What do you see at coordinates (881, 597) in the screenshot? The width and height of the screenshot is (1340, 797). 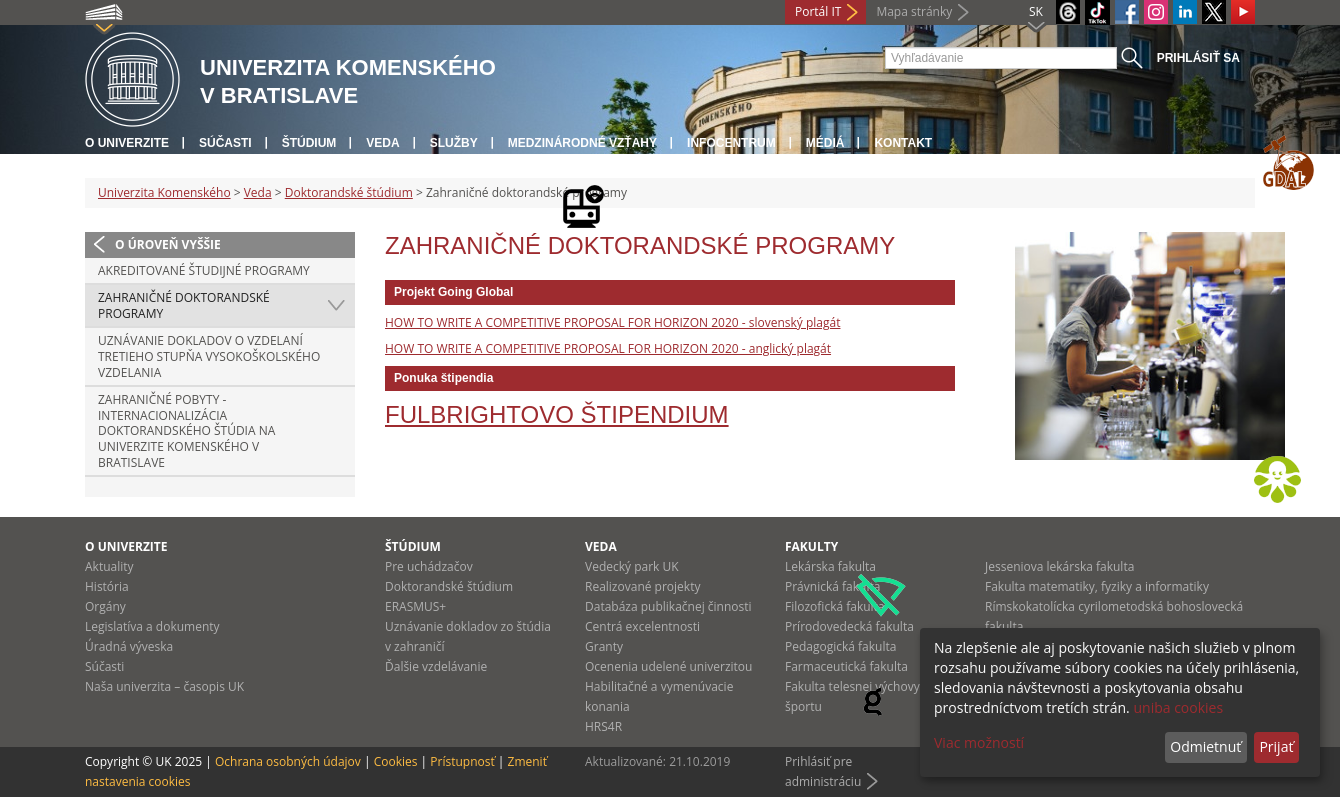 I see `indicates wifi is disabled or disconnected` at bounding box center [881, 597].